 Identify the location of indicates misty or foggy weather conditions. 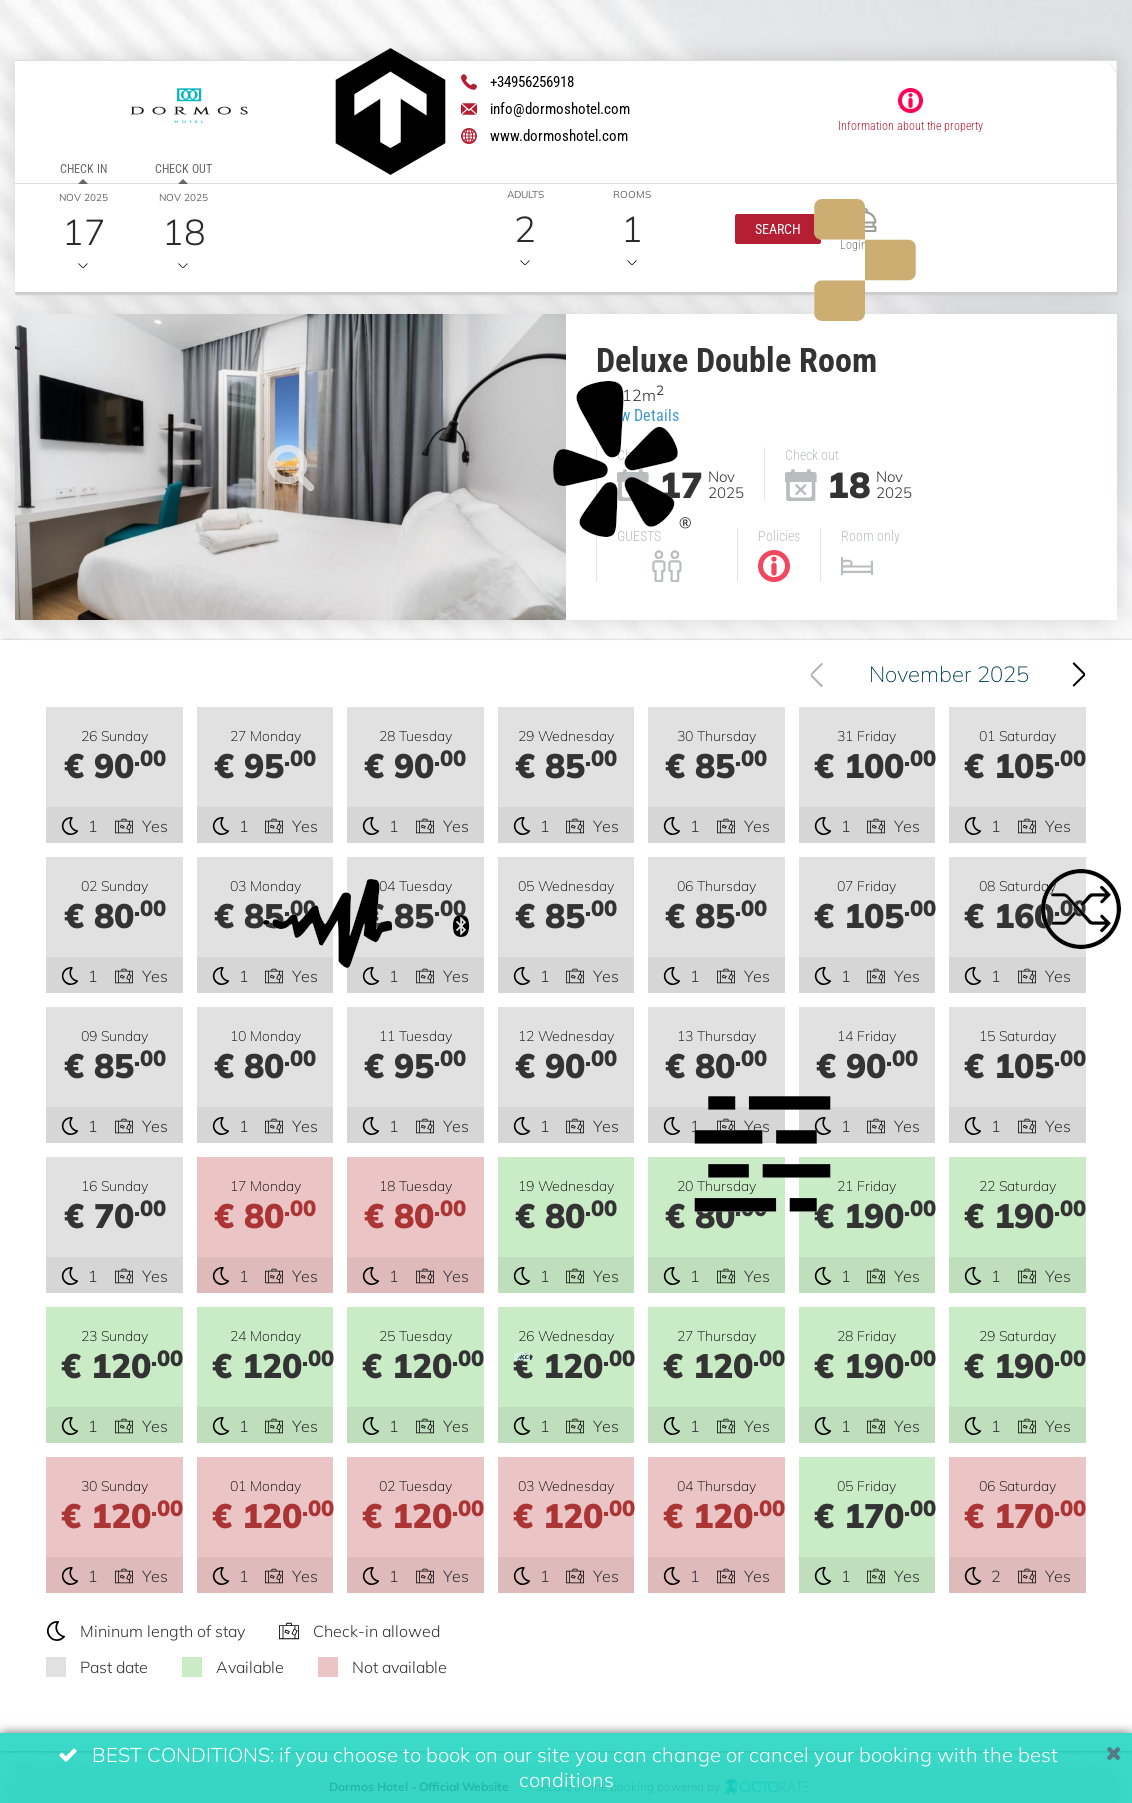
(762, 1150).